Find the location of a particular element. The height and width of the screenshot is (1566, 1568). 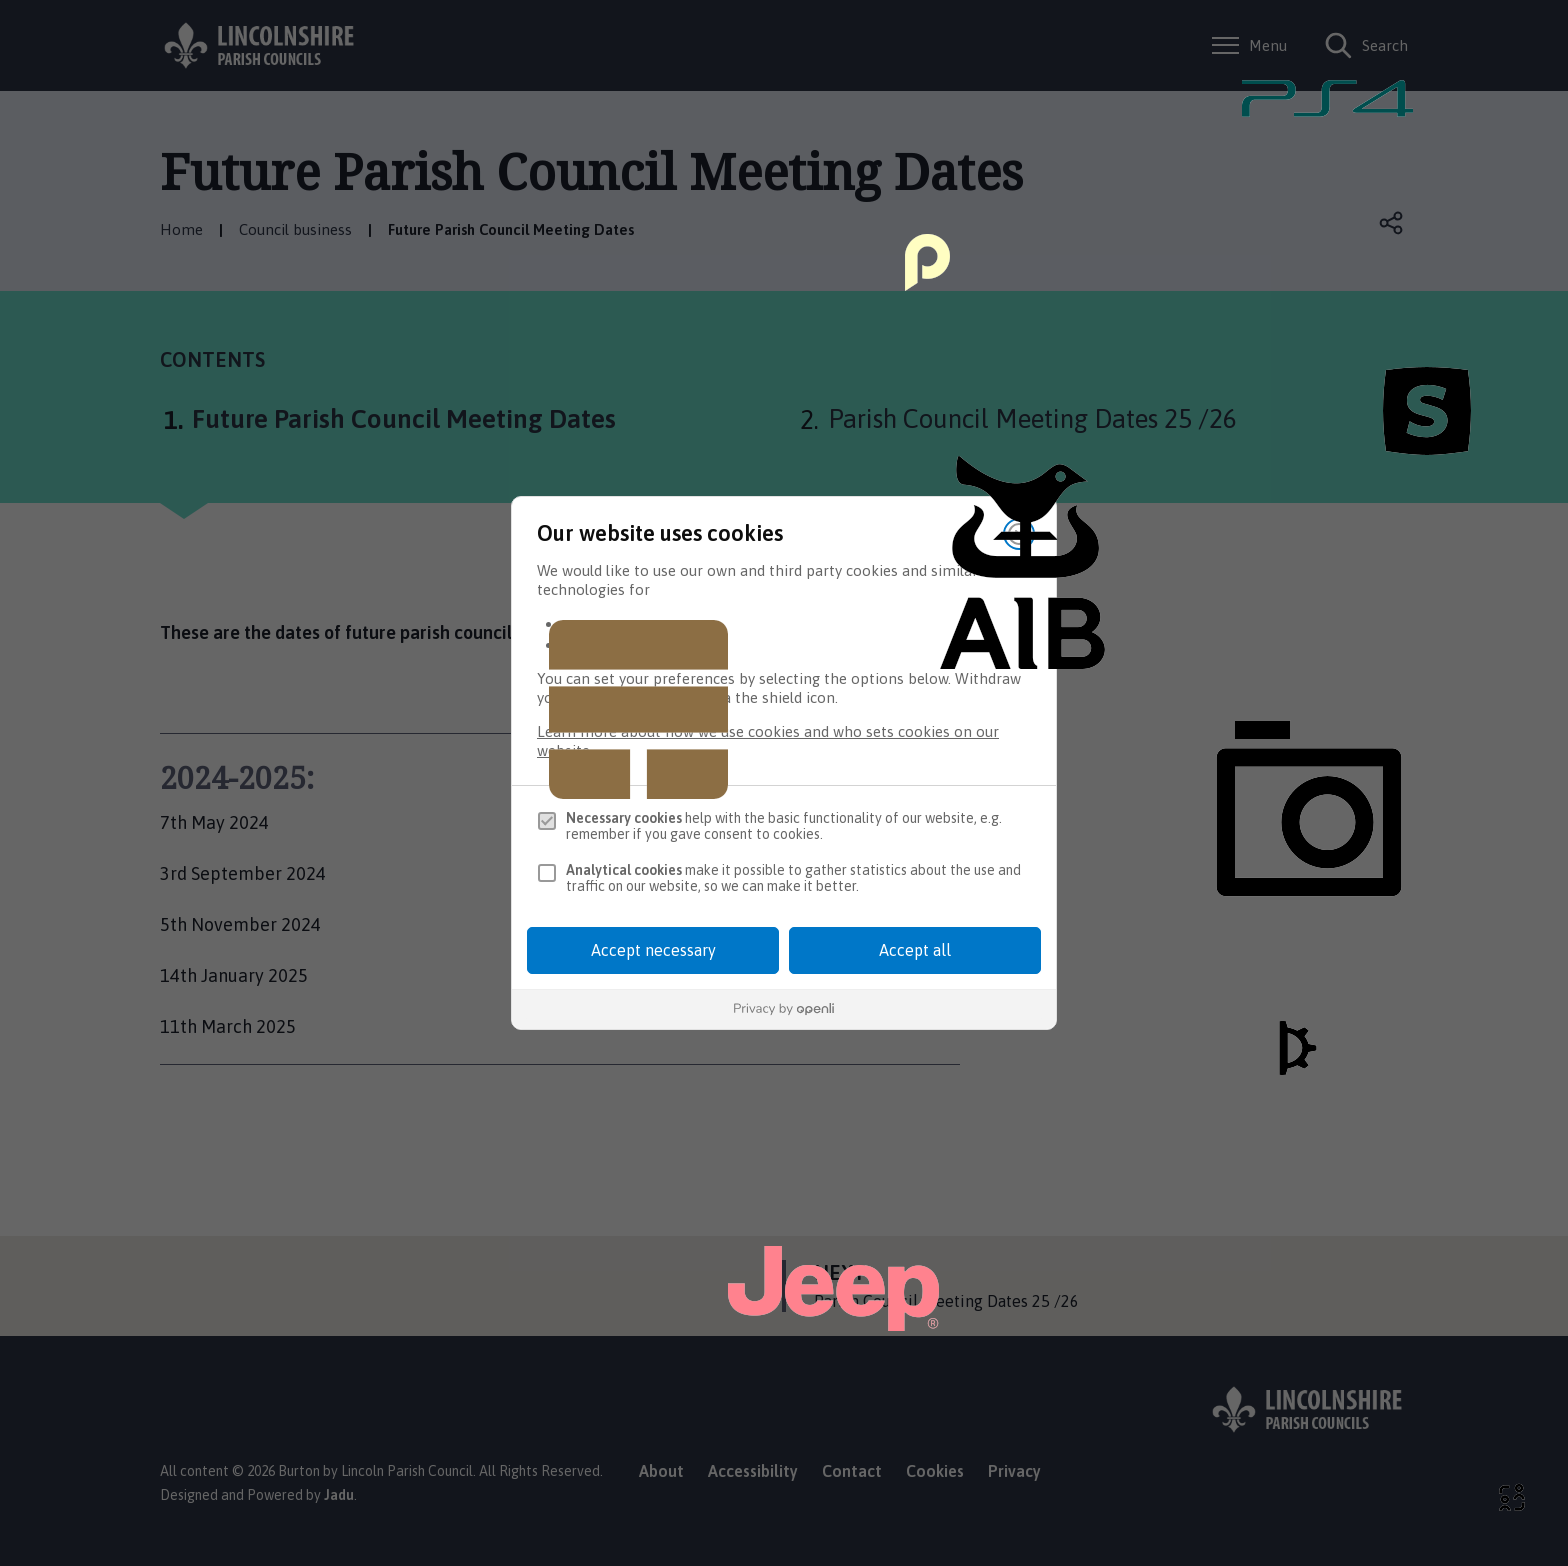

dlib machine learning library logo is located at coordinates (1298, 1048).